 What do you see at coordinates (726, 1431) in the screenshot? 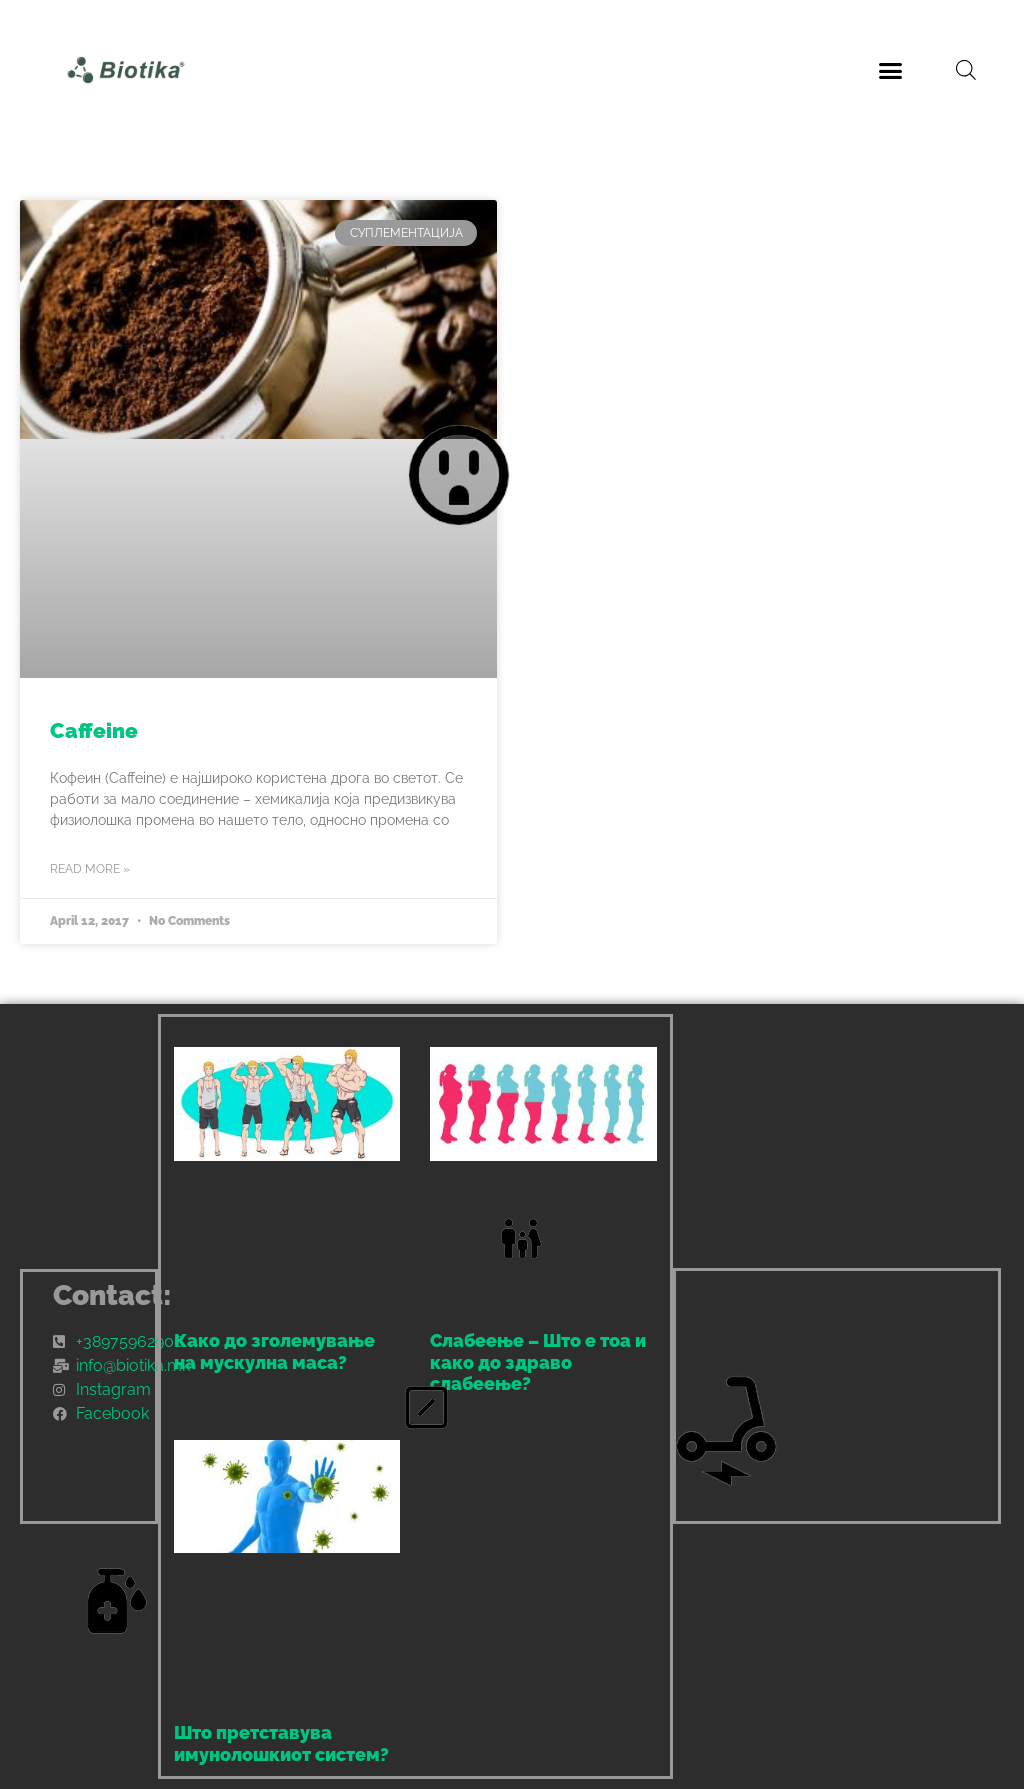
I see `find nearby electric scooter rentals` at bounding box center [726, 1431].